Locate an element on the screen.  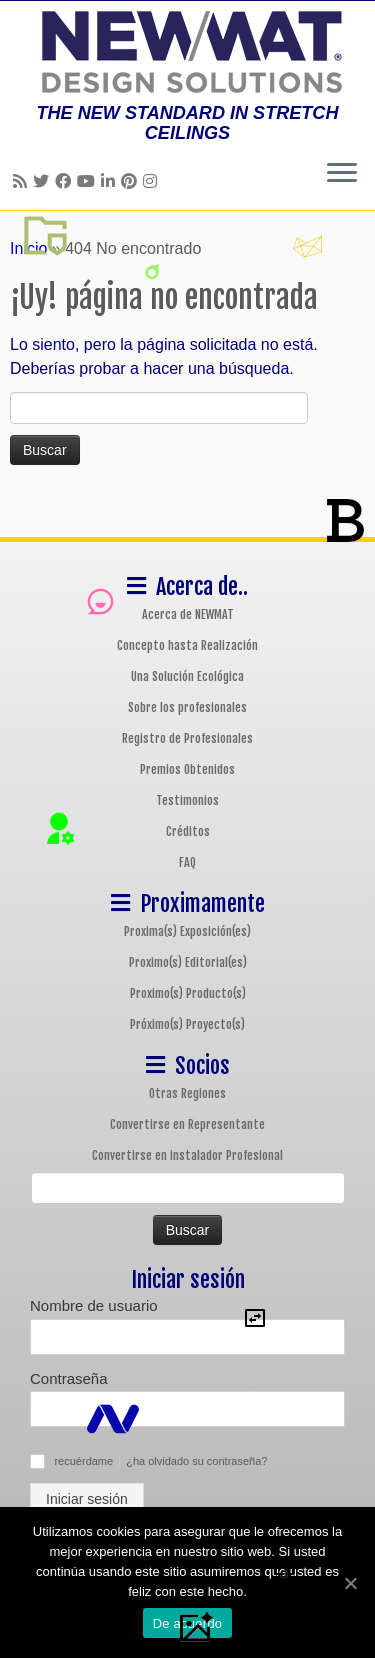
open a friendly chat or messaging feature is located at coordinates (100, 601).